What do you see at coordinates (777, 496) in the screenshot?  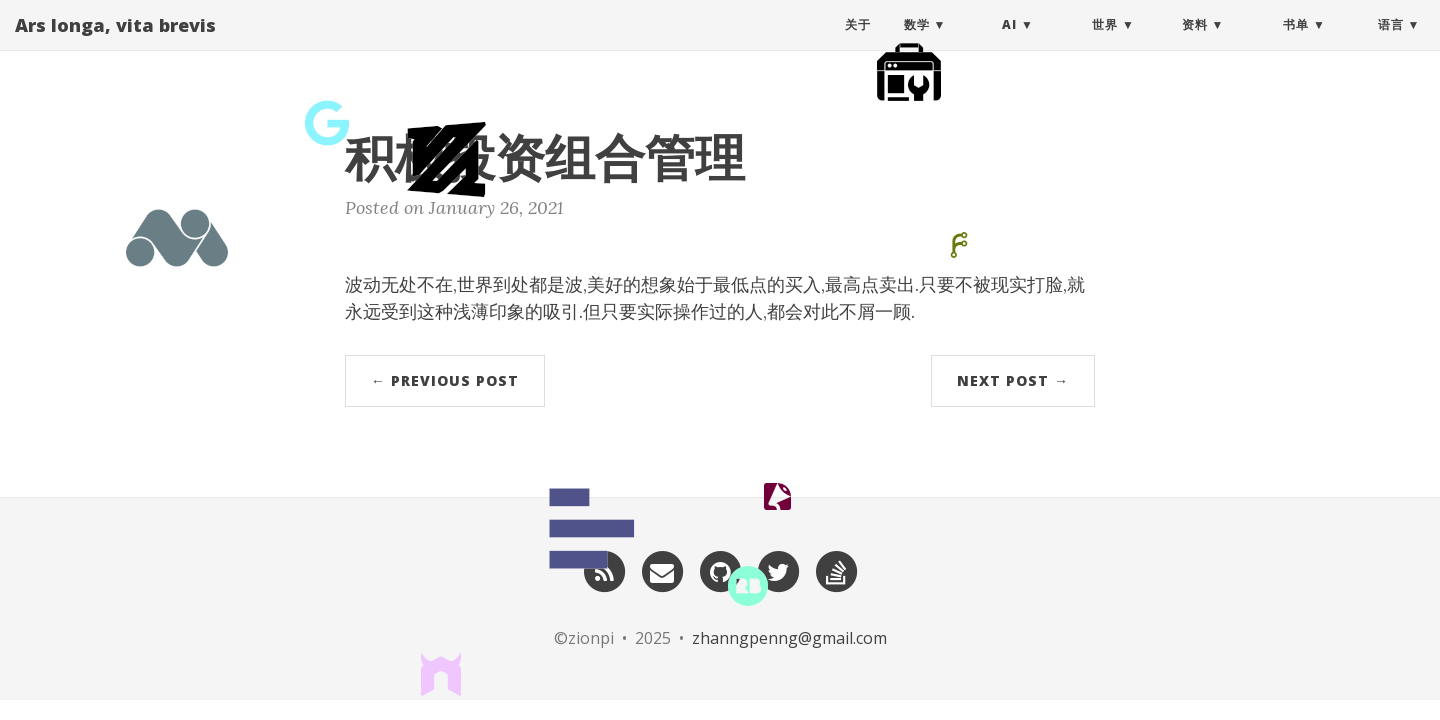 I see `link to sessionize speaker profile` at bounding box center [777, 496].